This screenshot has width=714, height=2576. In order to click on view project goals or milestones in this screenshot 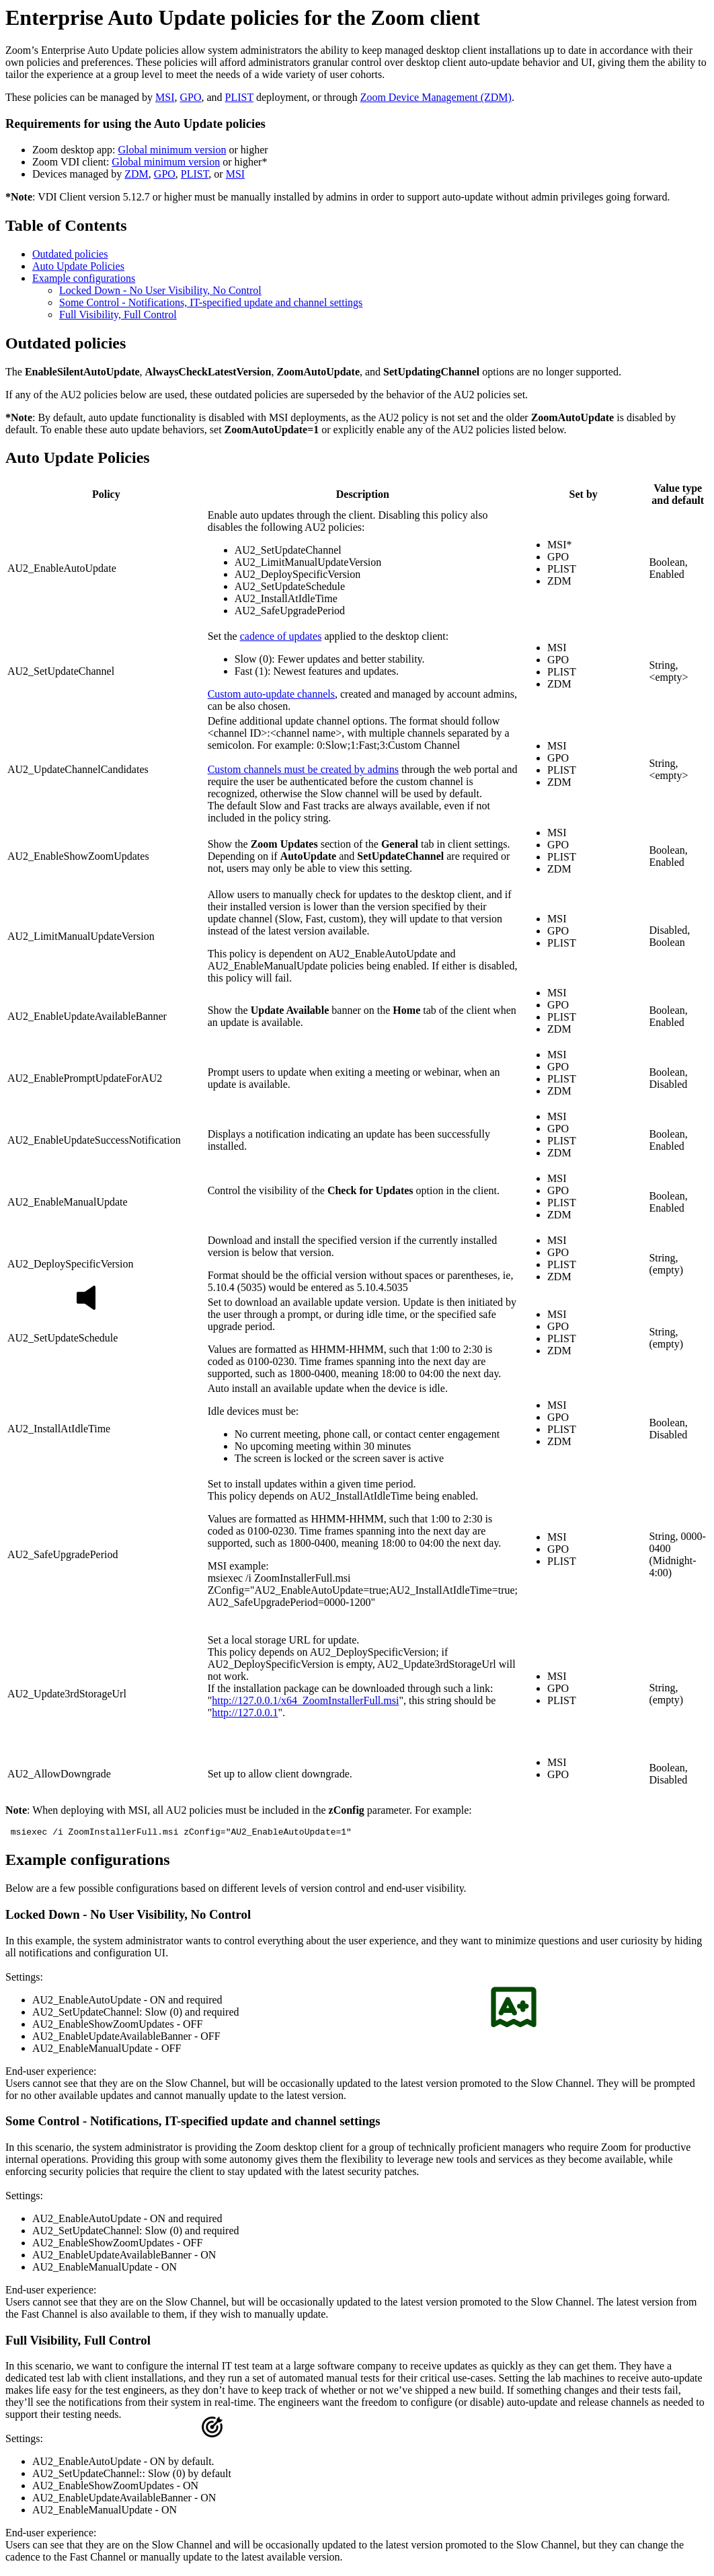, I will do `click(212, 2427)`.